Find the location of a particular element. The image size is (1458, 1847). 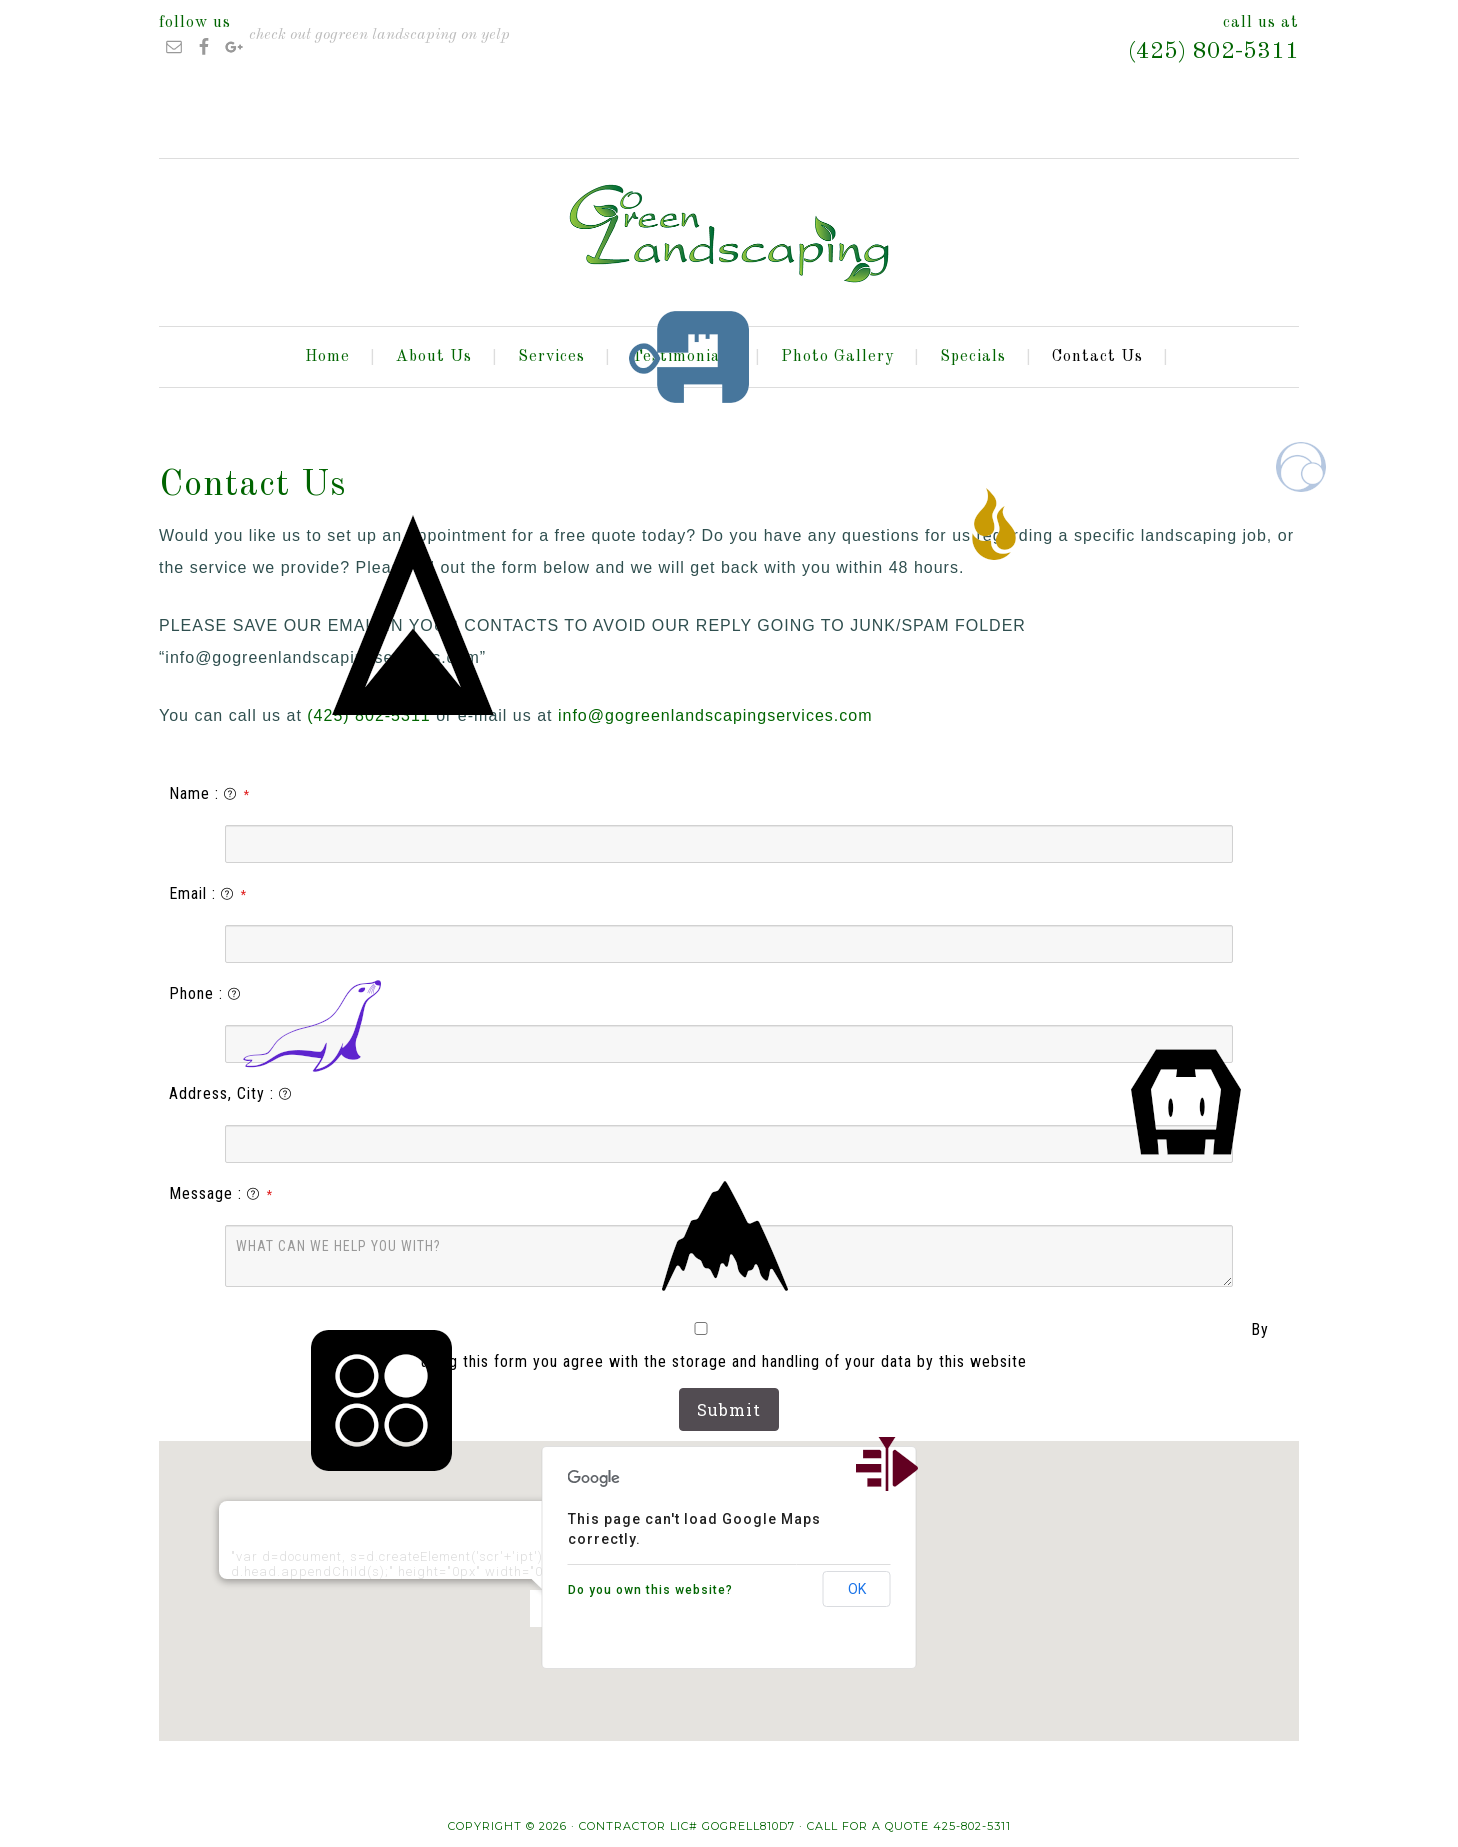

backblaze cloud backup service logo is located at coordinates (994, 524).